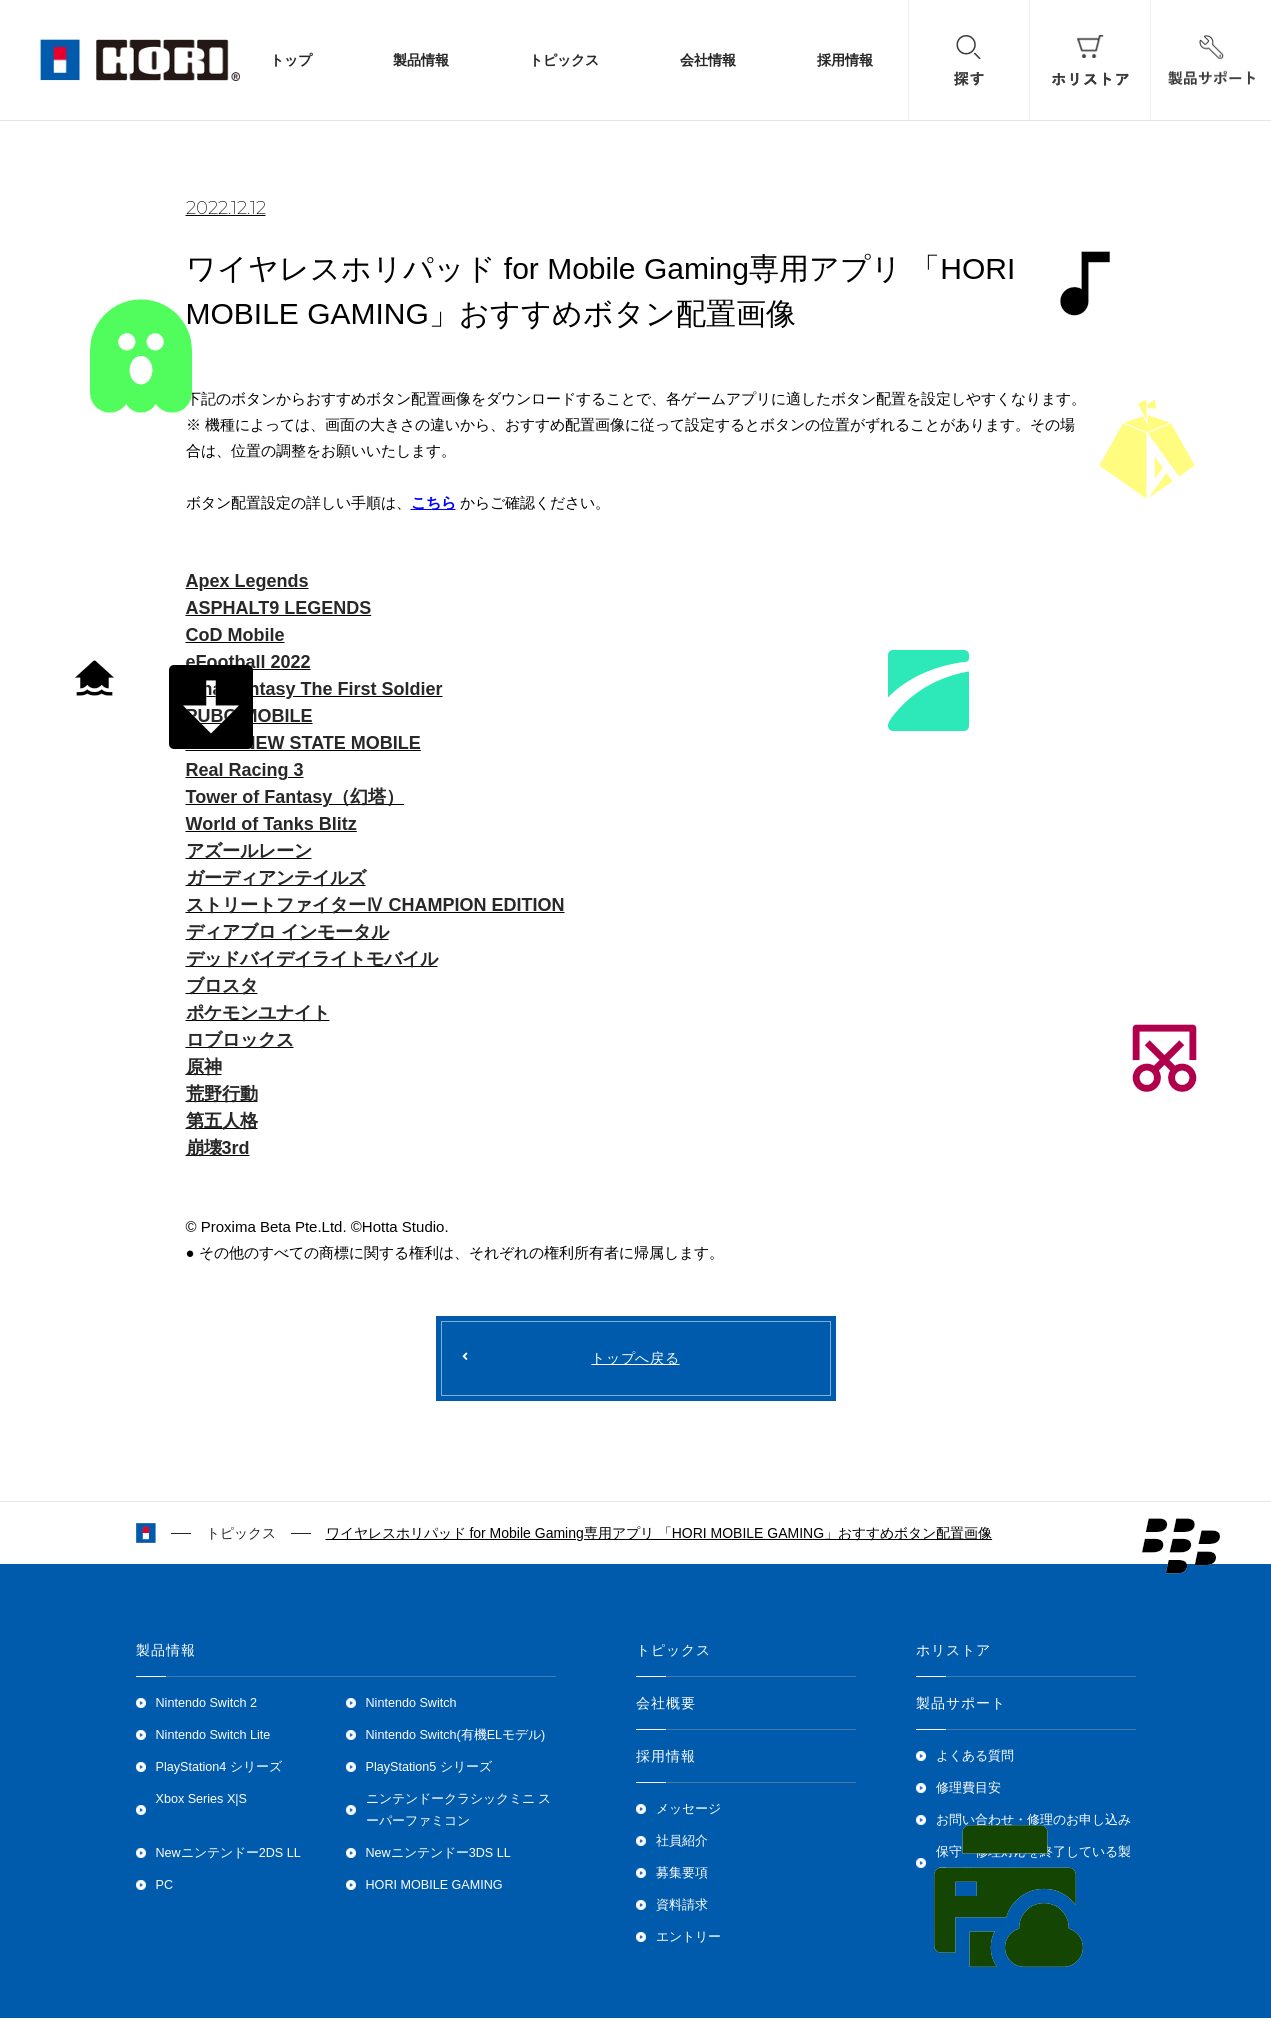 Image resolution: width=1271 pixels, height=2021 pixels. Describe the element at coordinates (1081, 283) in the screenshot. I see `access music library or player` at that location.